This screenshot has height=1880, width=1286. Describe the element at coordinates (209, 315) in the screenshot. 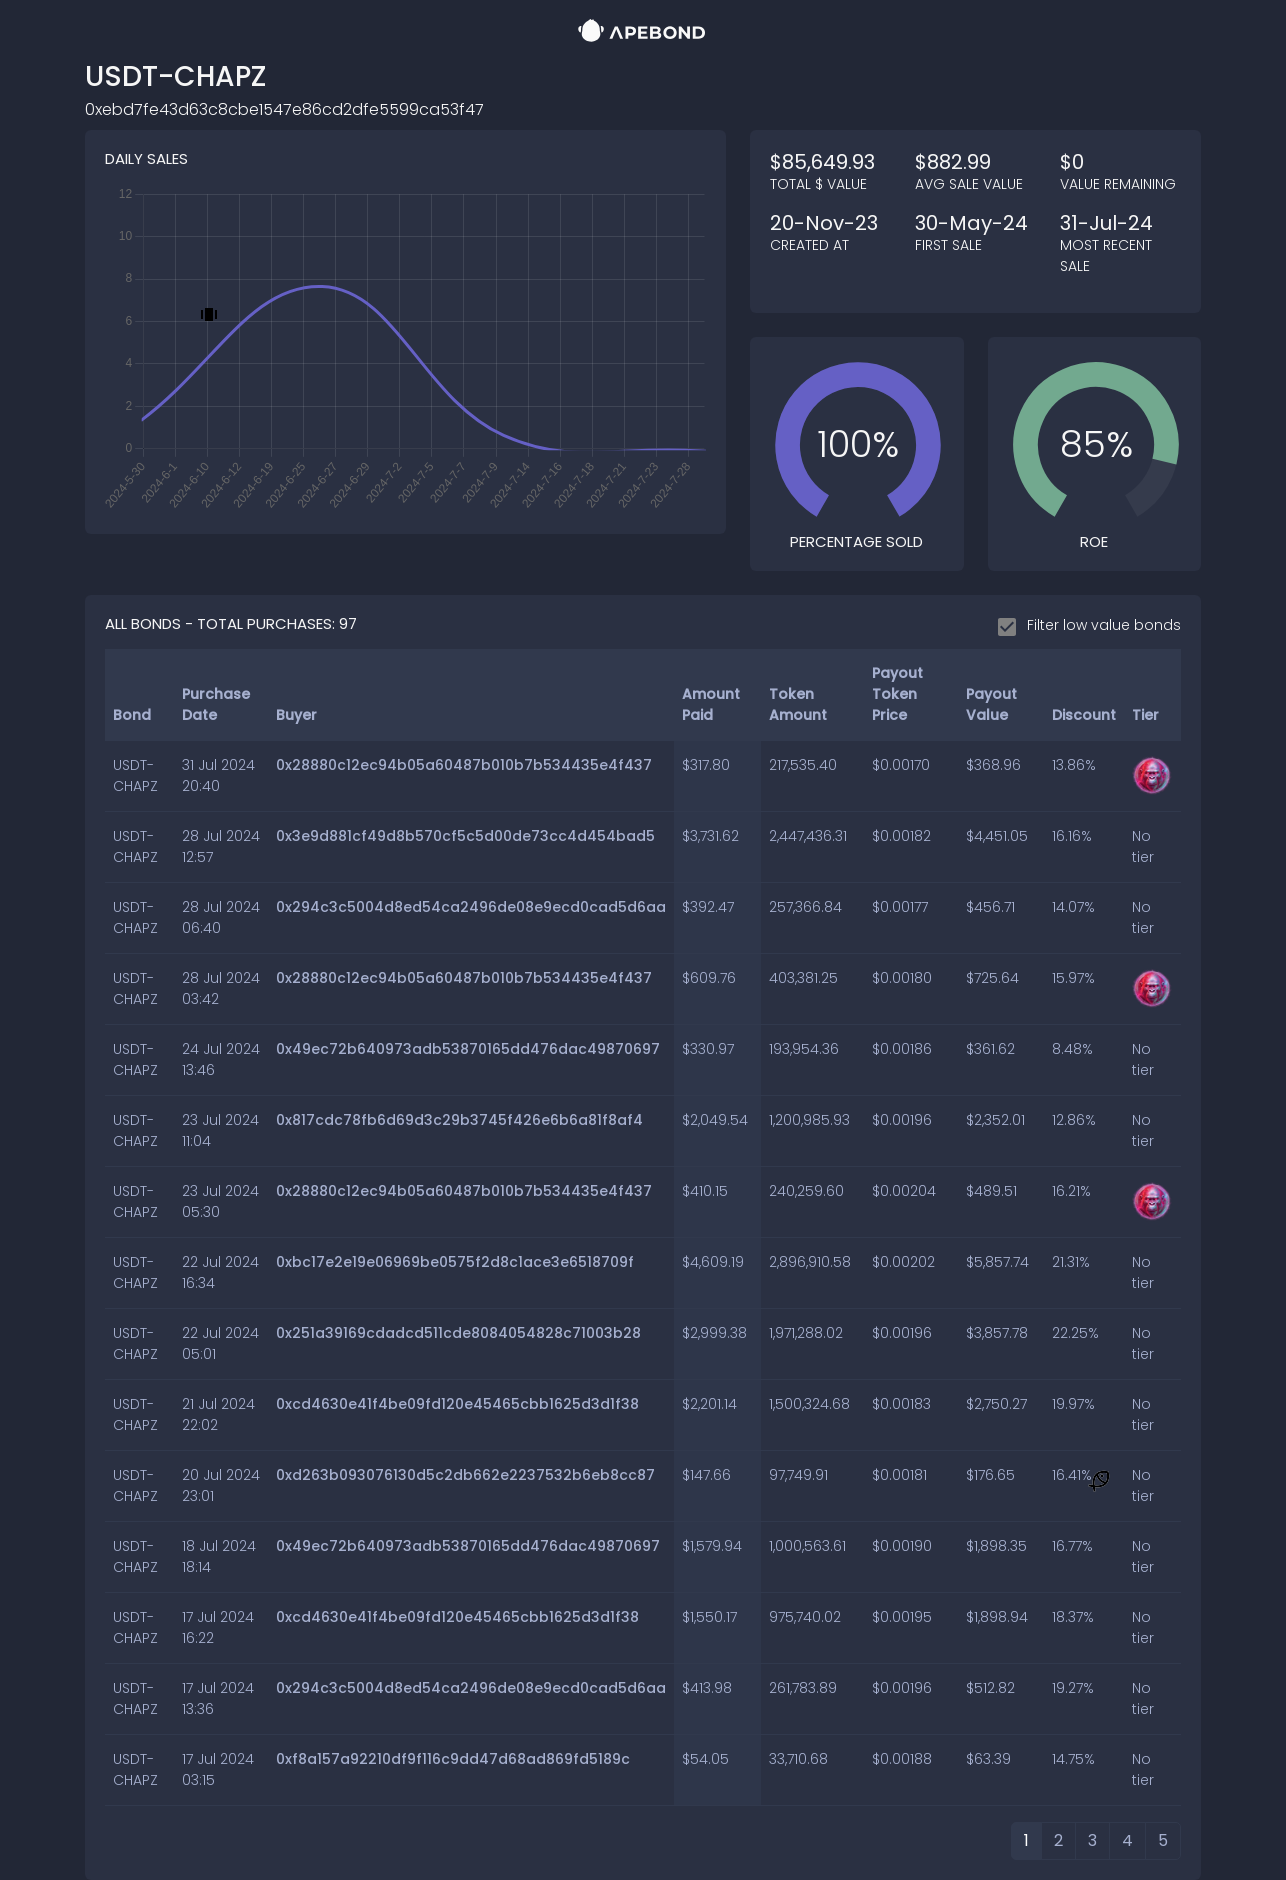

I see `view stories or vertical content feed` at that location.